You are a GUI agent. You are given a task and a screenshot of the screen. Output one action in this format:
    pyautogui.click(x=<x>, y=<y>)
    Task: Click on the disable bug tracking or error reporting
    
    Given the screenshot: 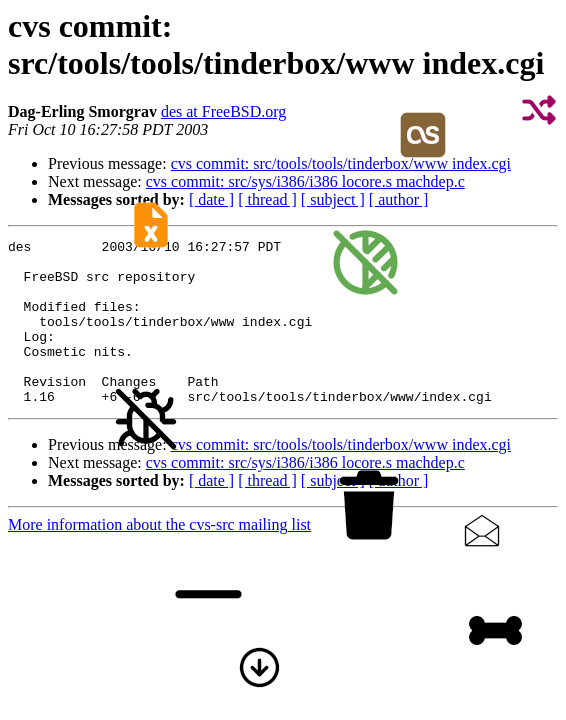 What is the action you would take?
    pyautogui.click(x=146, y=419)
    